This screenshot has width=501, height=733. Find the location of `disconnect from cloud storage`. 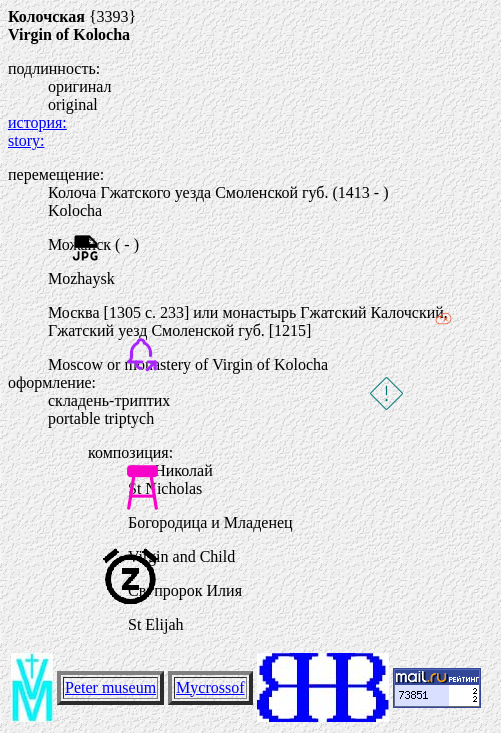

disconnect from cloud storage is located at coordinates (443, 318).